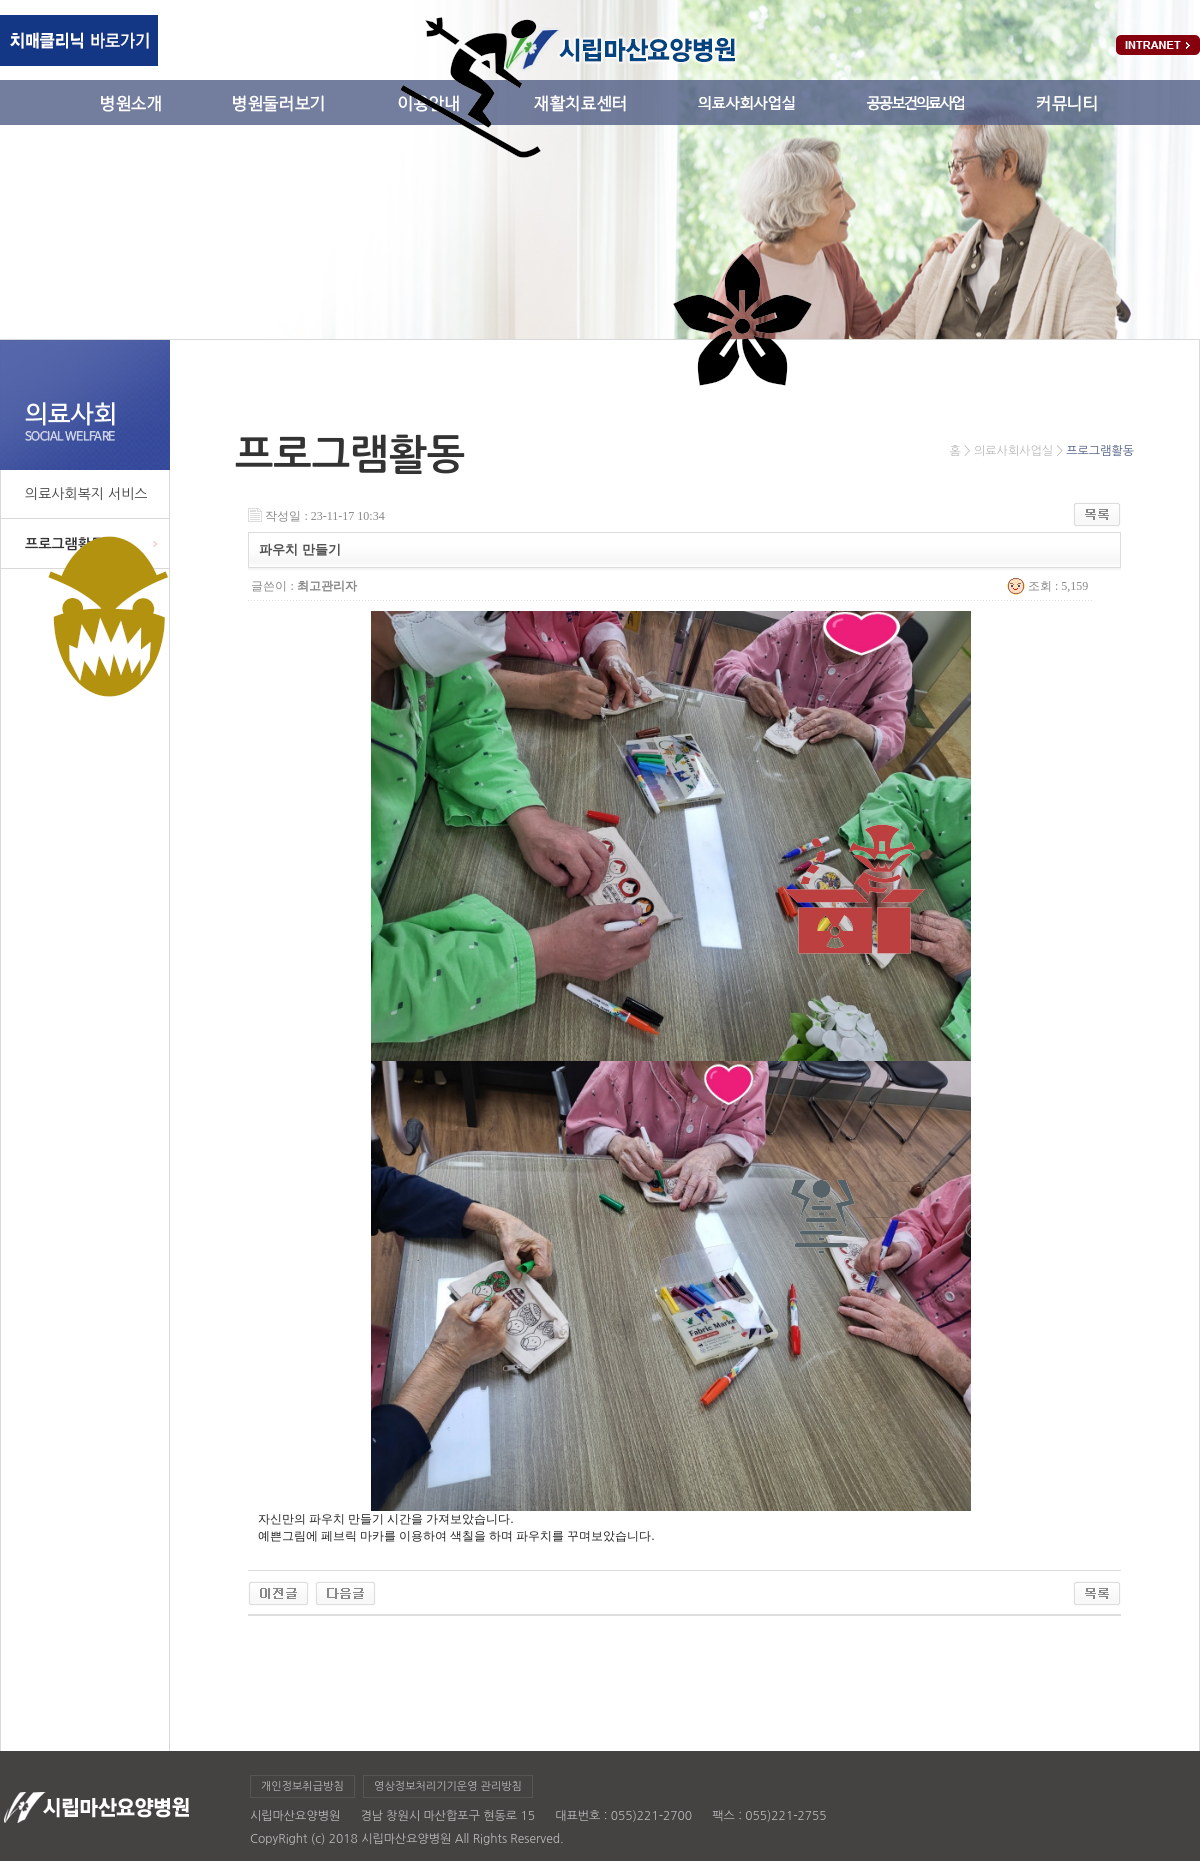 The image size is (1200, 1861). What do you see at coordinates (854, 883) in the screenshot?
I see `indicates a failed or negative quantum experiment outcome` at bounding box center [854, 883].